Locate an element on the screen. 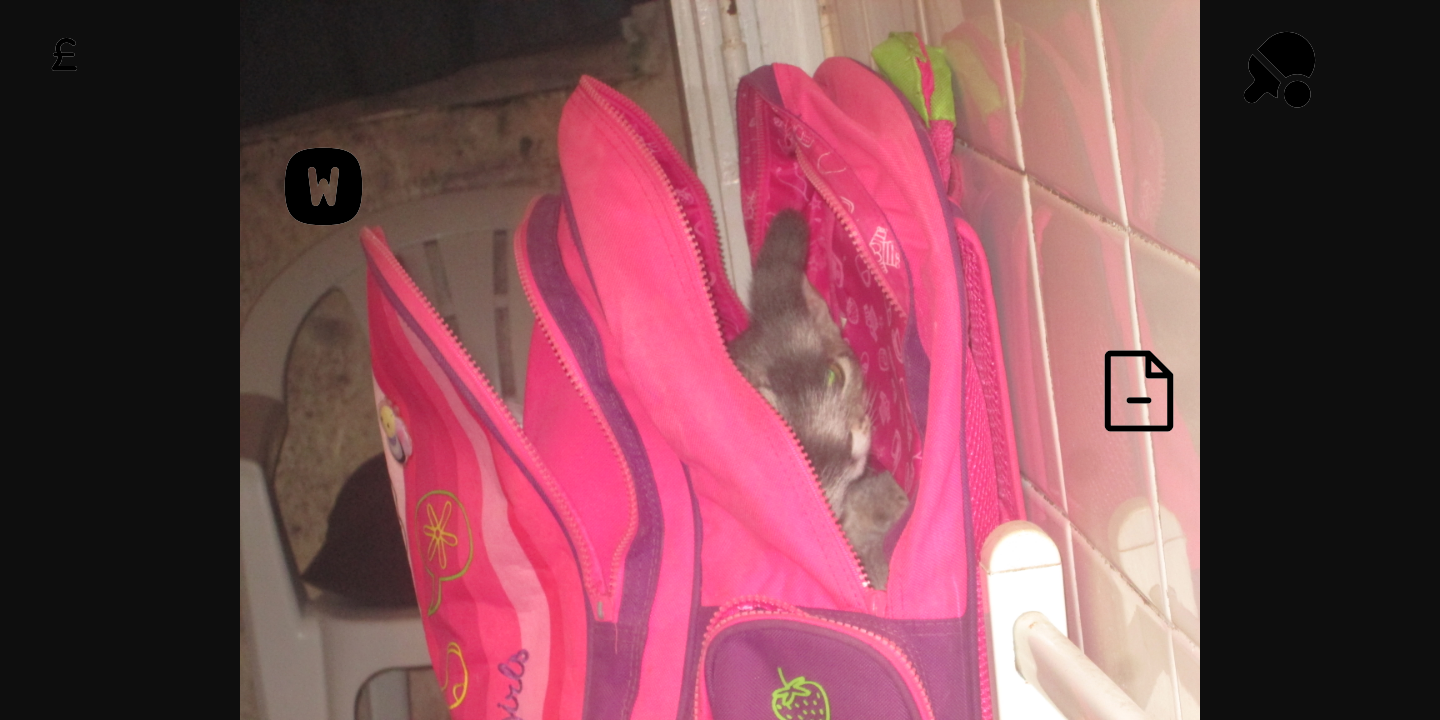 This screenshot has height=720, width=1440. indicates british pound sterling currency is located at coordinates (65, 54).